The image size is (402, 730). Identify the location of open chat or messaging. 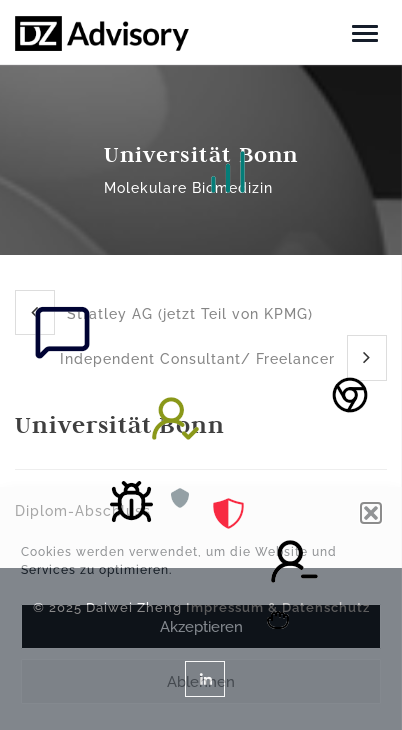
(62, 331).